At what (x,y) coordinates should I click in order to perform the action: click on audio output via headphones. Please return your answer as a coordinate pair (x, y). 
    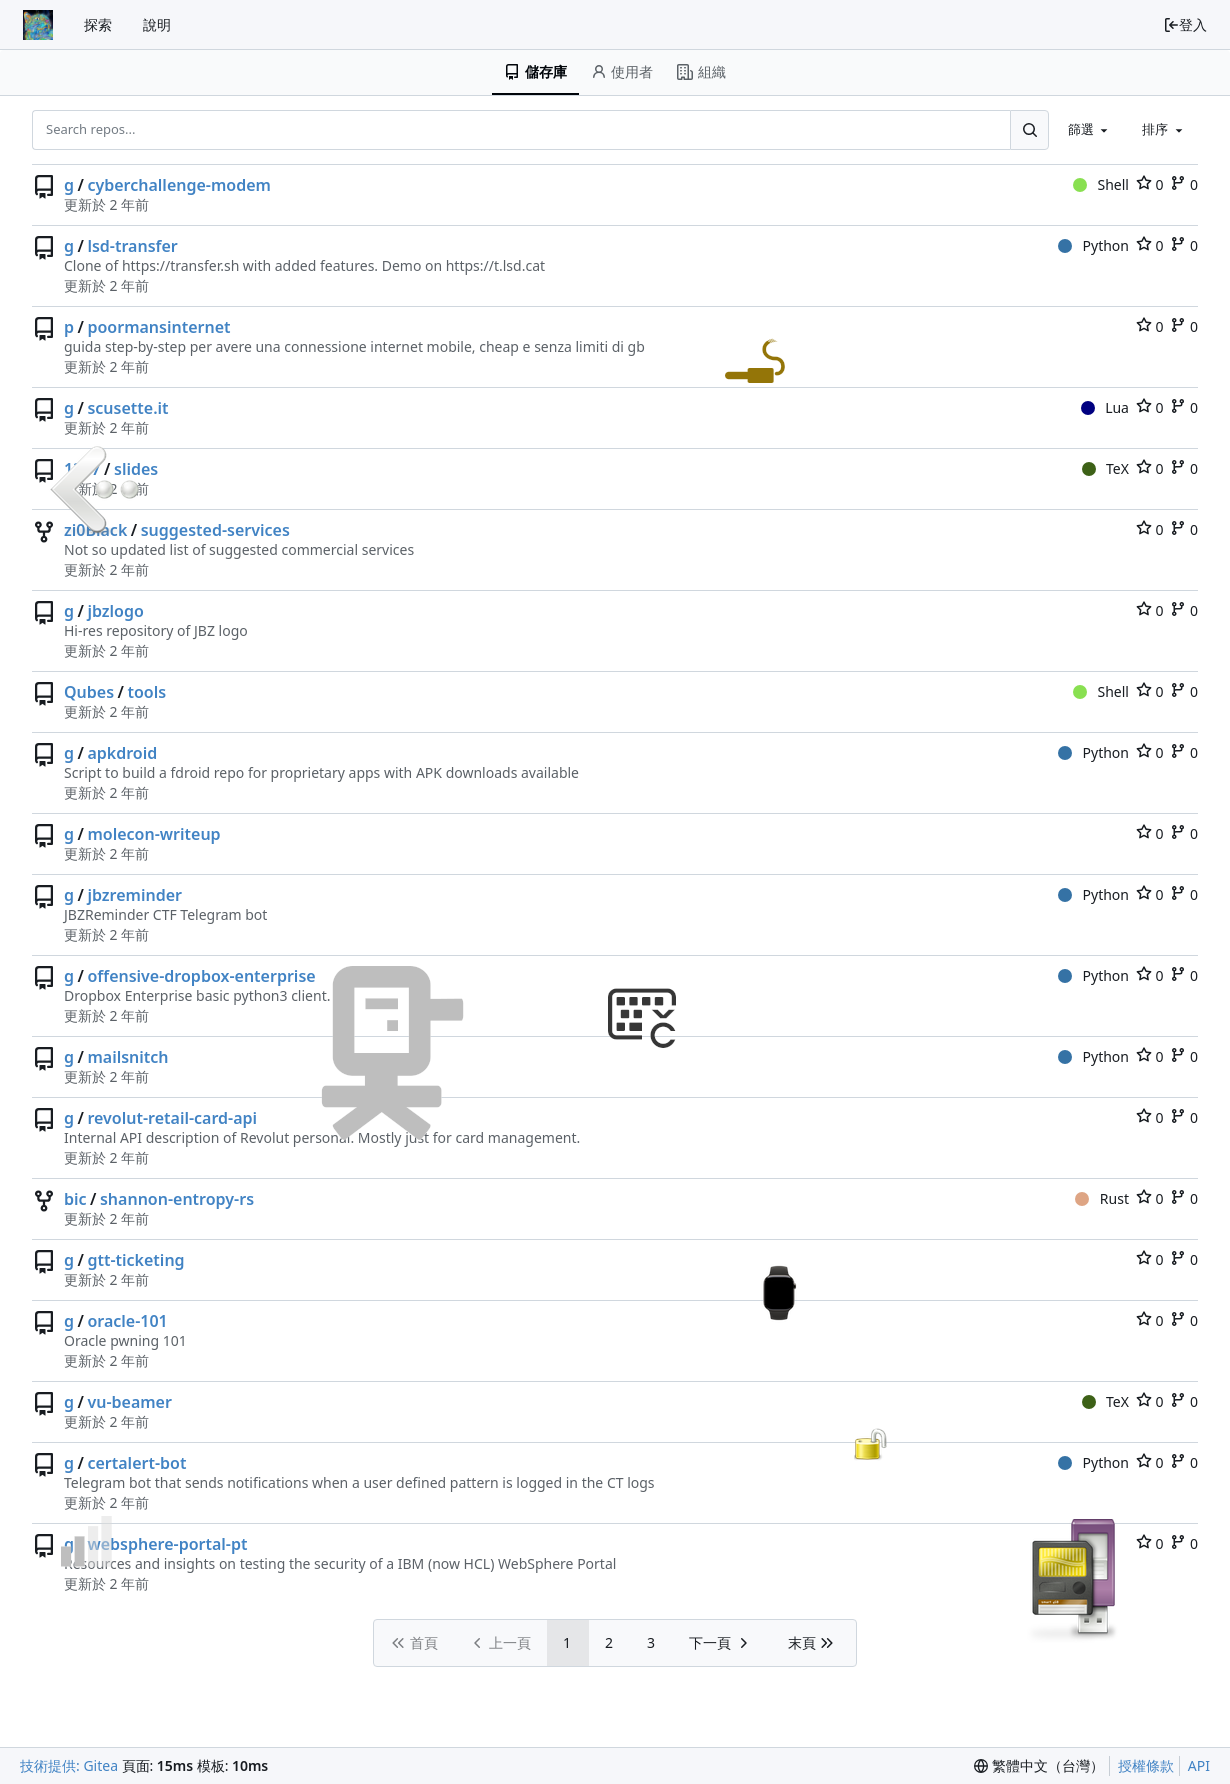
    Looking at the image, I should click on (755, 368).